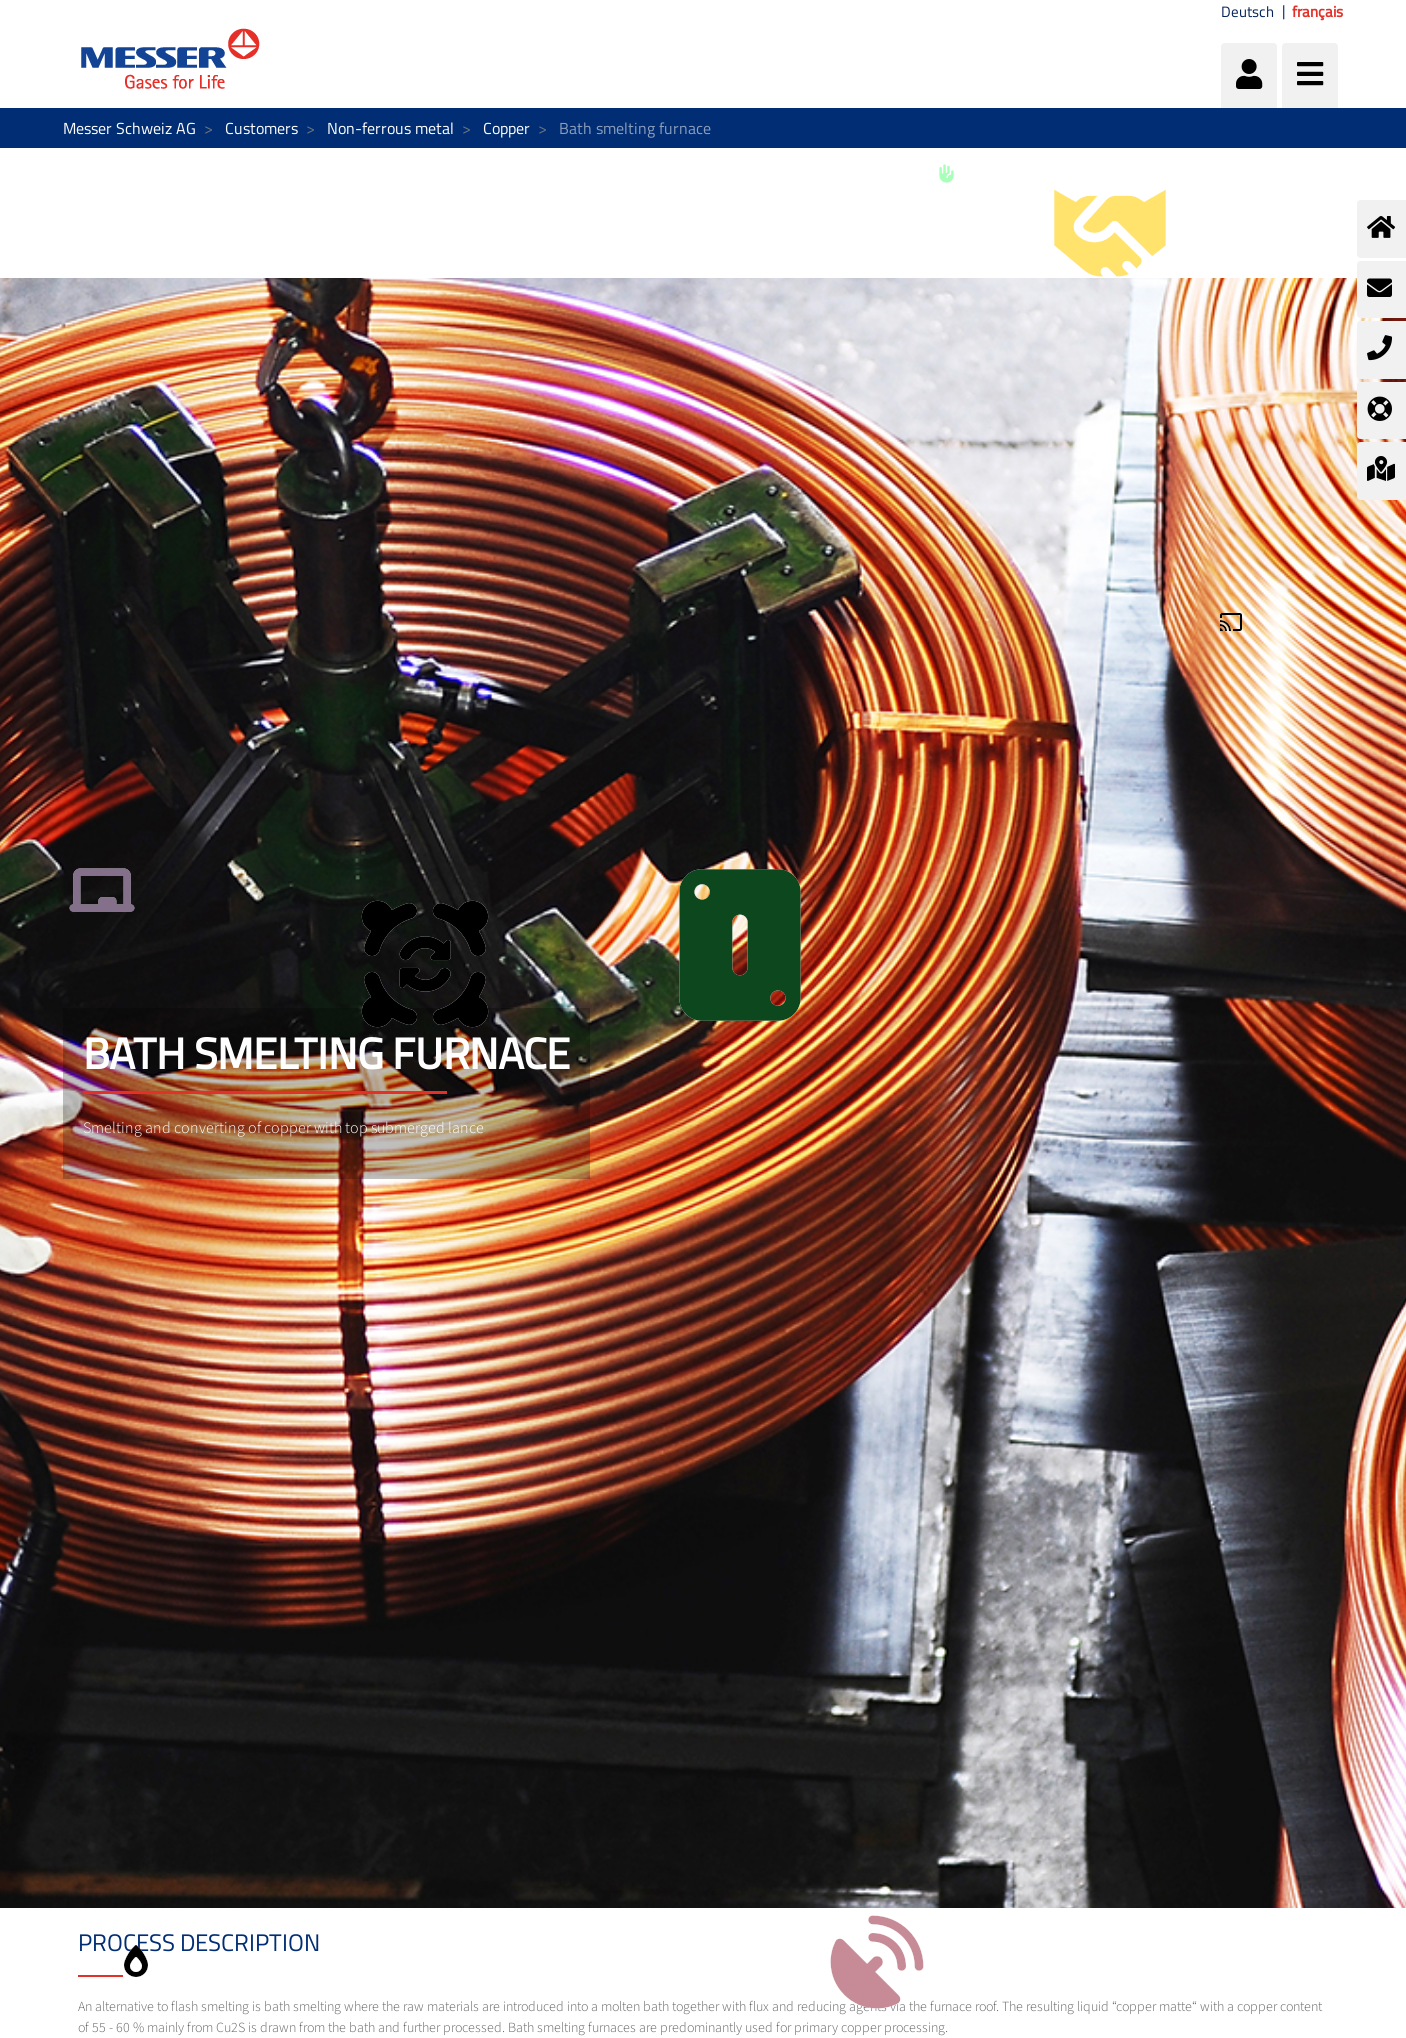 The height and width of the screenshot is (2038, 1406). I want to click on confirm a partnership or agreement, so click(1110, 233).